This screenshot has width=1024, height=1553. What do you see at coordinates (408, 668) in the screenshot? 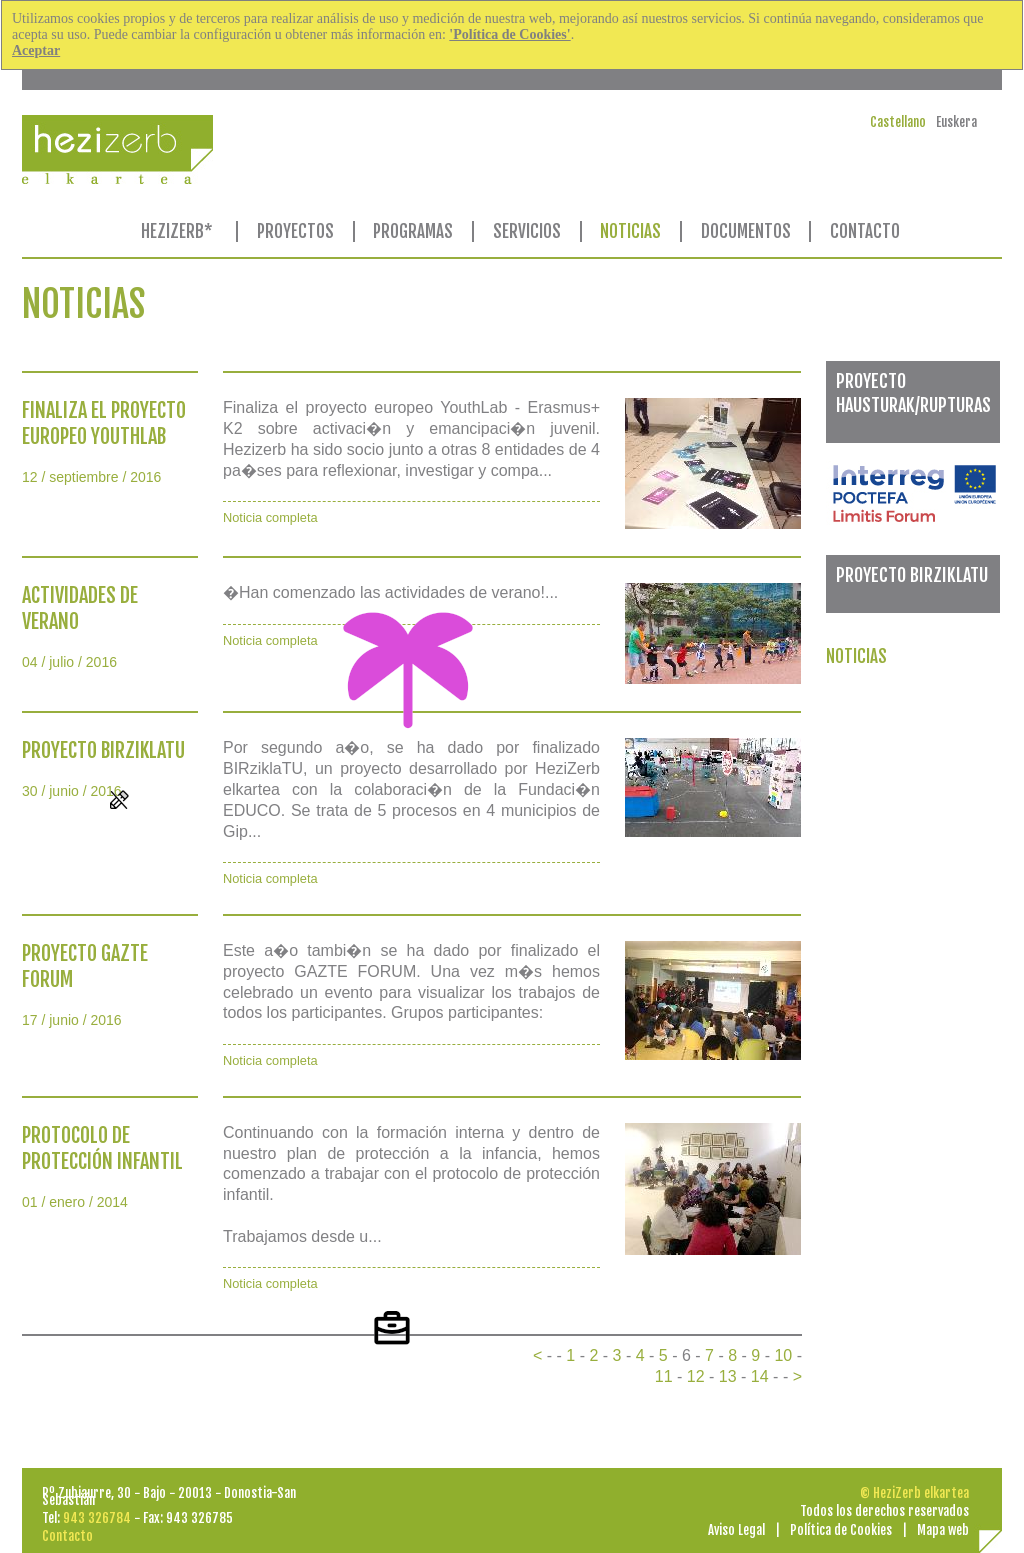
I see `indicates tropical or vacation-related content` at bounding box center [408, 668].